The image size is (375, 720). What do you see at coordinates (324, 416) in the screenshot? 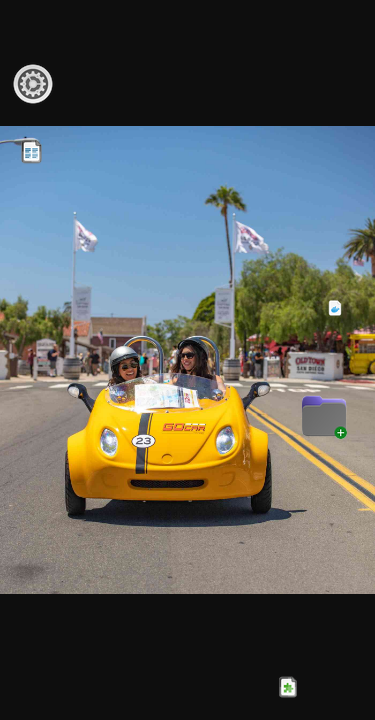
I see `create a new folder` at bounding box center [324, 416].